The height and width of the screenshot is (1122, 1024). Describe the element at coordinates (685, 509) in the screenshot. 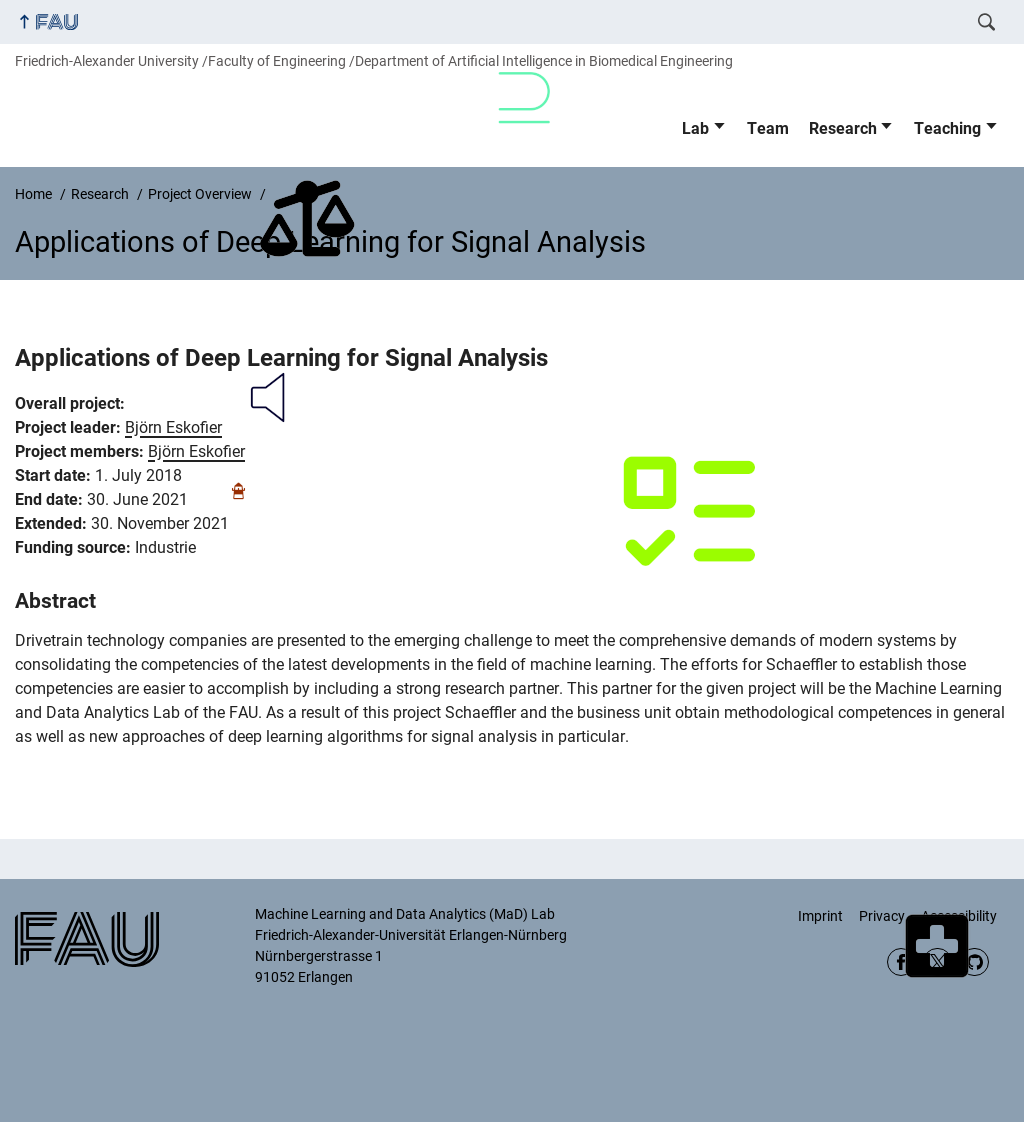

I see `view task list or checklist` at that location.